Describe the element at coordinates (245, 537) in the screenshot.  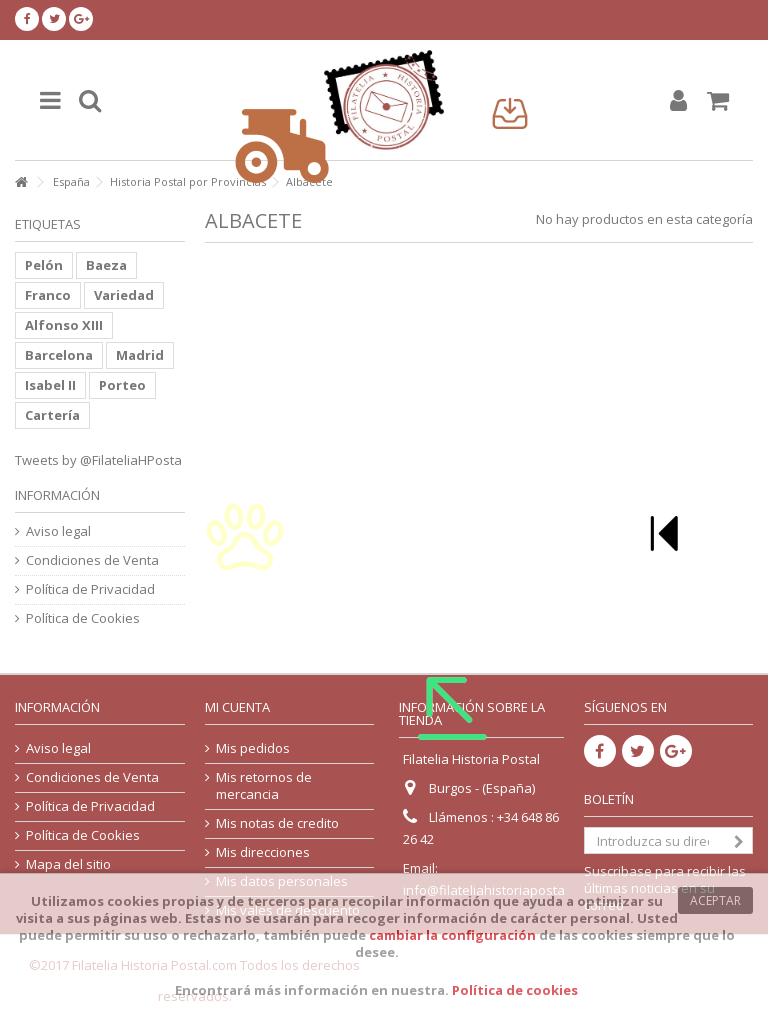
I see `access pet-related features or settings` at that location.